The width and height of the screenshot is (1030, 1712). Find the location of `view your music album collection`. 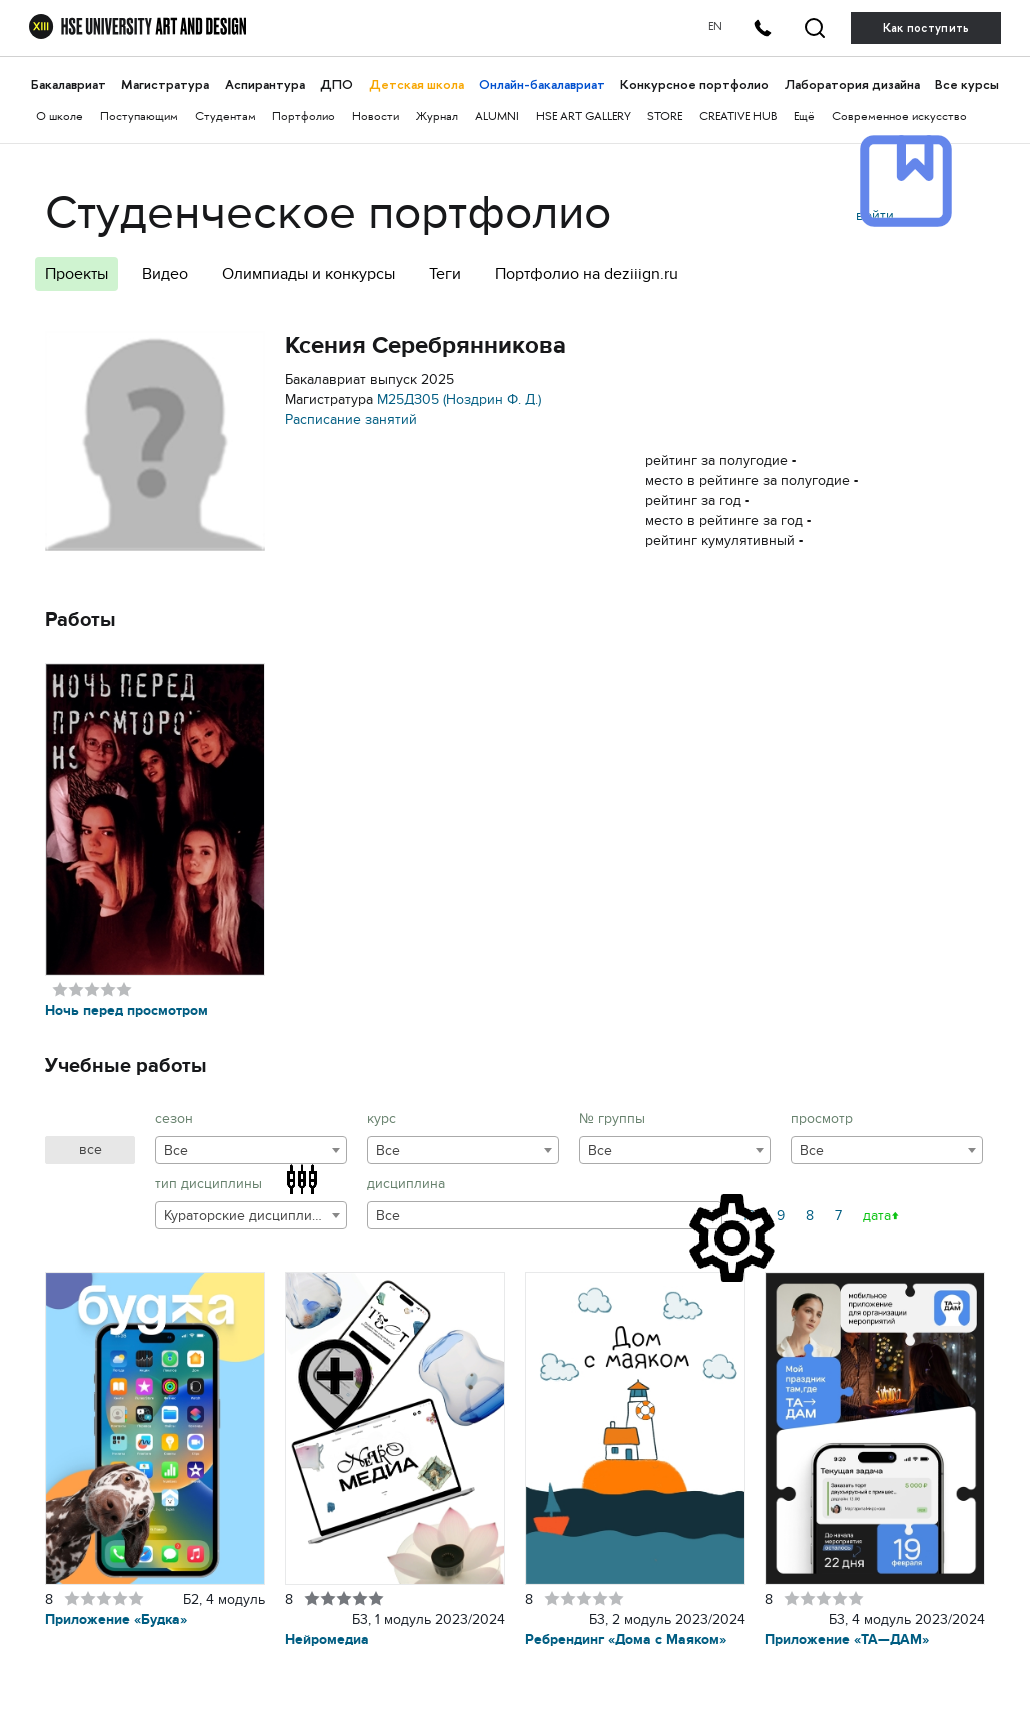

view your music album collection is located at coordinates (906, 181).